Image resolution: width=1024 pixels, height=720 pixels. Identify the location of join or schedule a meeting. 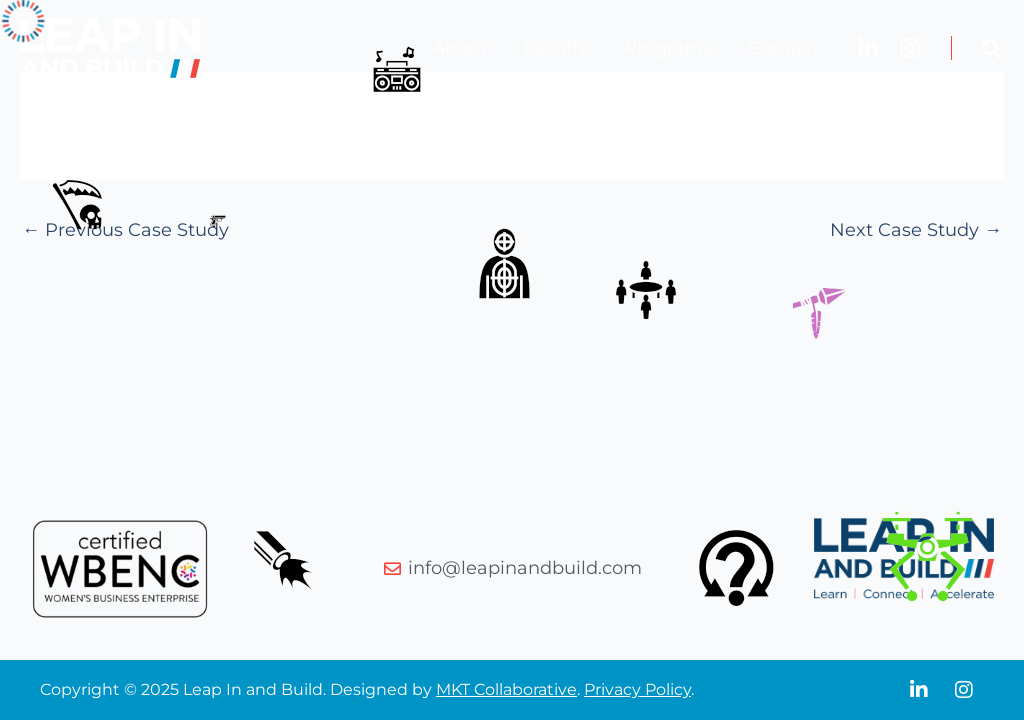
(646, 290).